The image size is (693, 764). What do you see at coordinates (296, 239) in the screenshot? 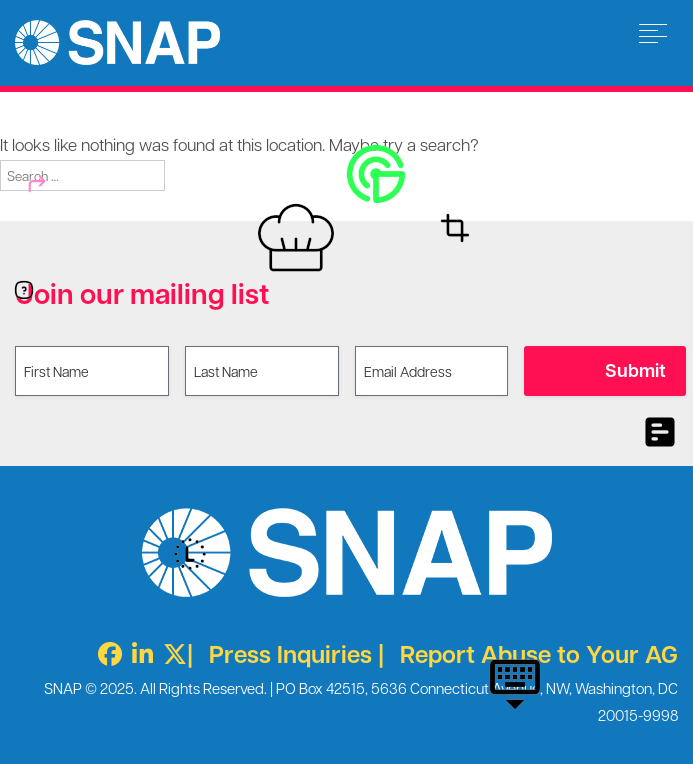
I see `browse cooking or recipe content` at bounding box center [296, 239].